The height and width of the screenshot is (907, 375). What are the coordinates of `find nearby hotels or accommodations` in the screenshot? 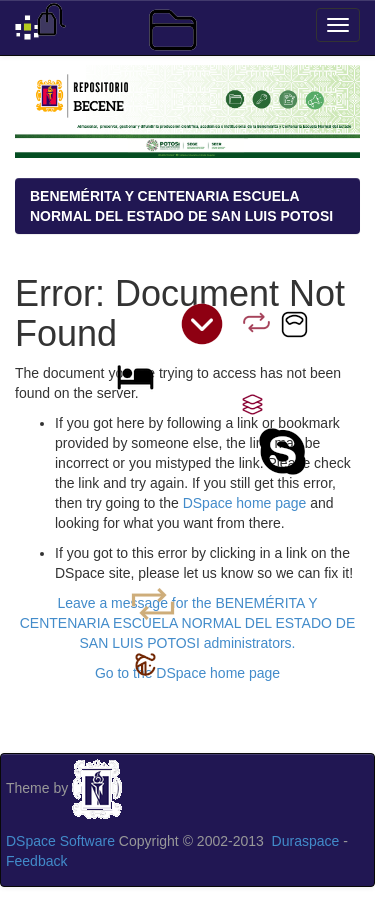 It's located at (135, 376).